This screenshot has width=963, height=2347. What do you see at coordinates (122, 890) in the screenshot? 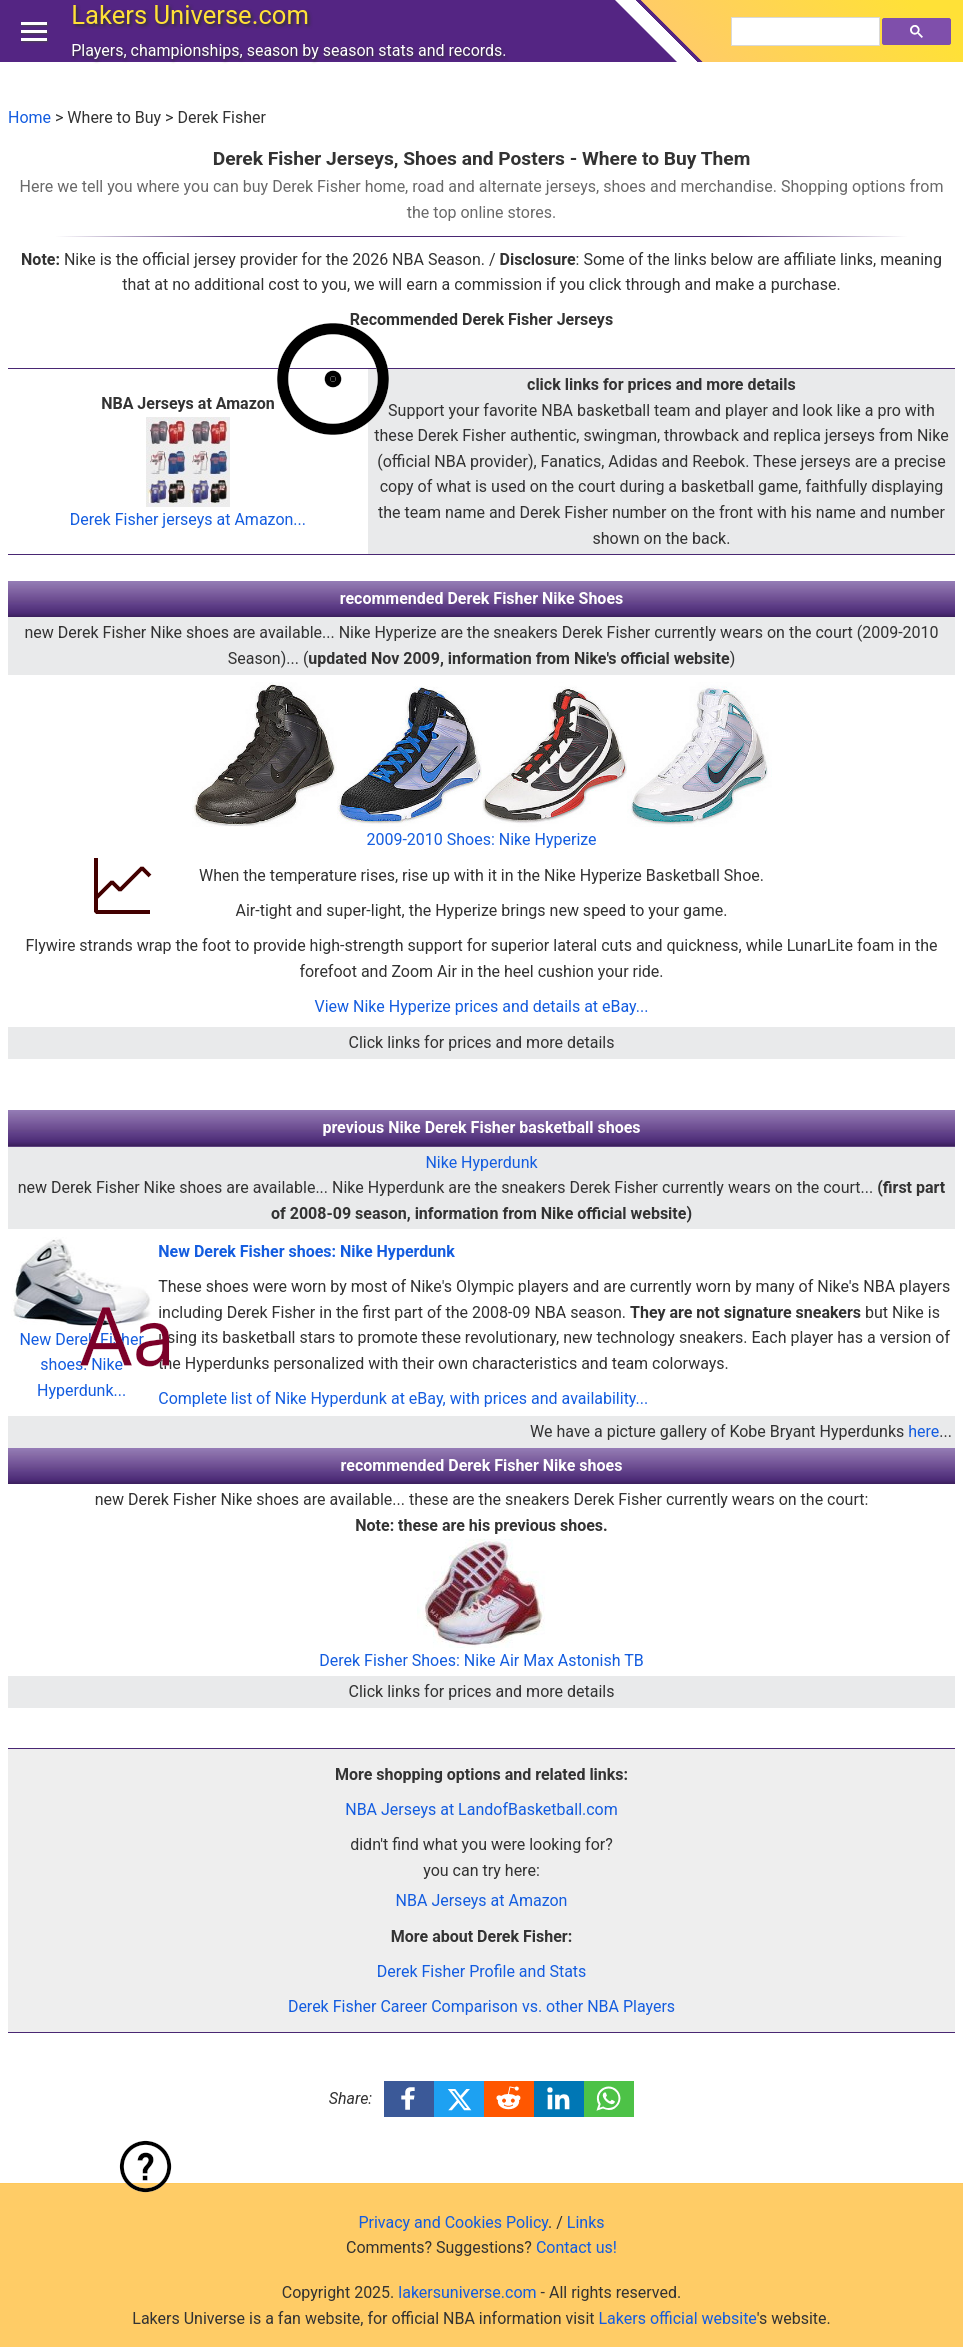
I see `view analytics or performance metrics` at bounding box center [122, 890].